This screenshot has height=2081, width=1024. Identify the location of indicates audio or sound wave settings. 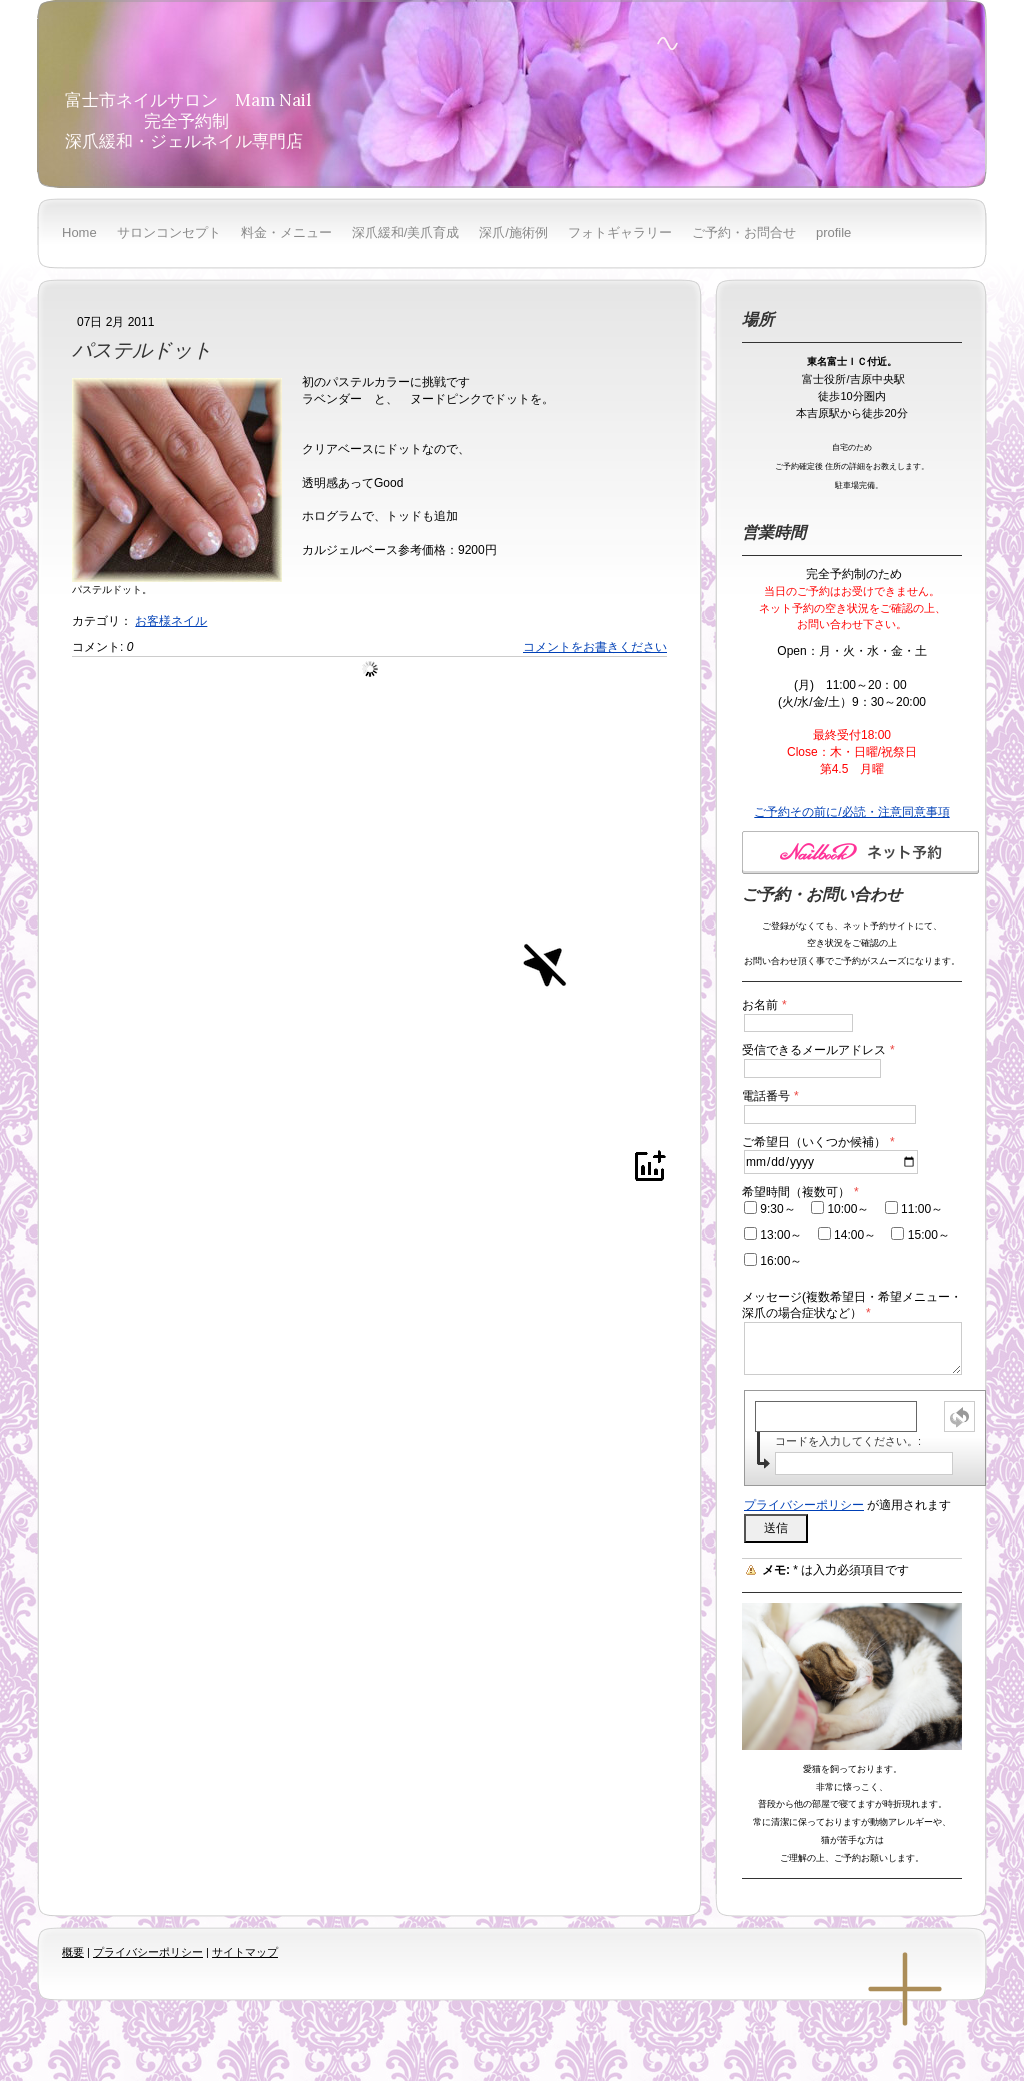
(667, 43).